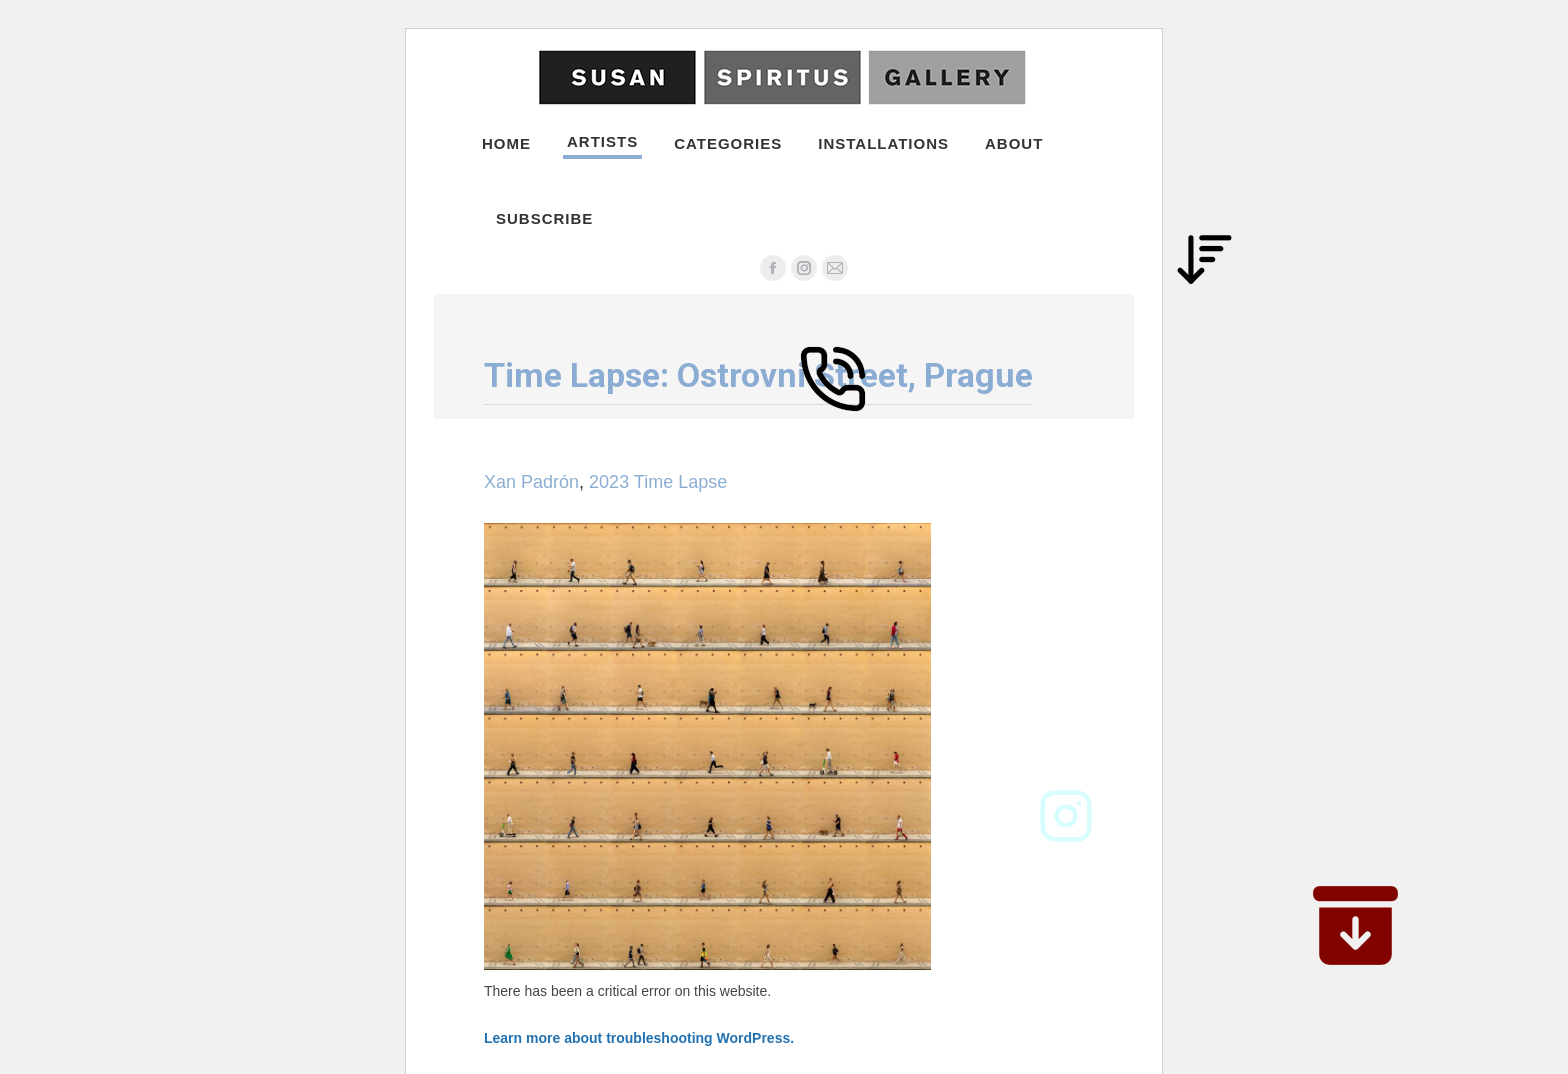  Describe the element at coordinates (1066, 816) in the screenshot. I see `open instagram app` at that location.